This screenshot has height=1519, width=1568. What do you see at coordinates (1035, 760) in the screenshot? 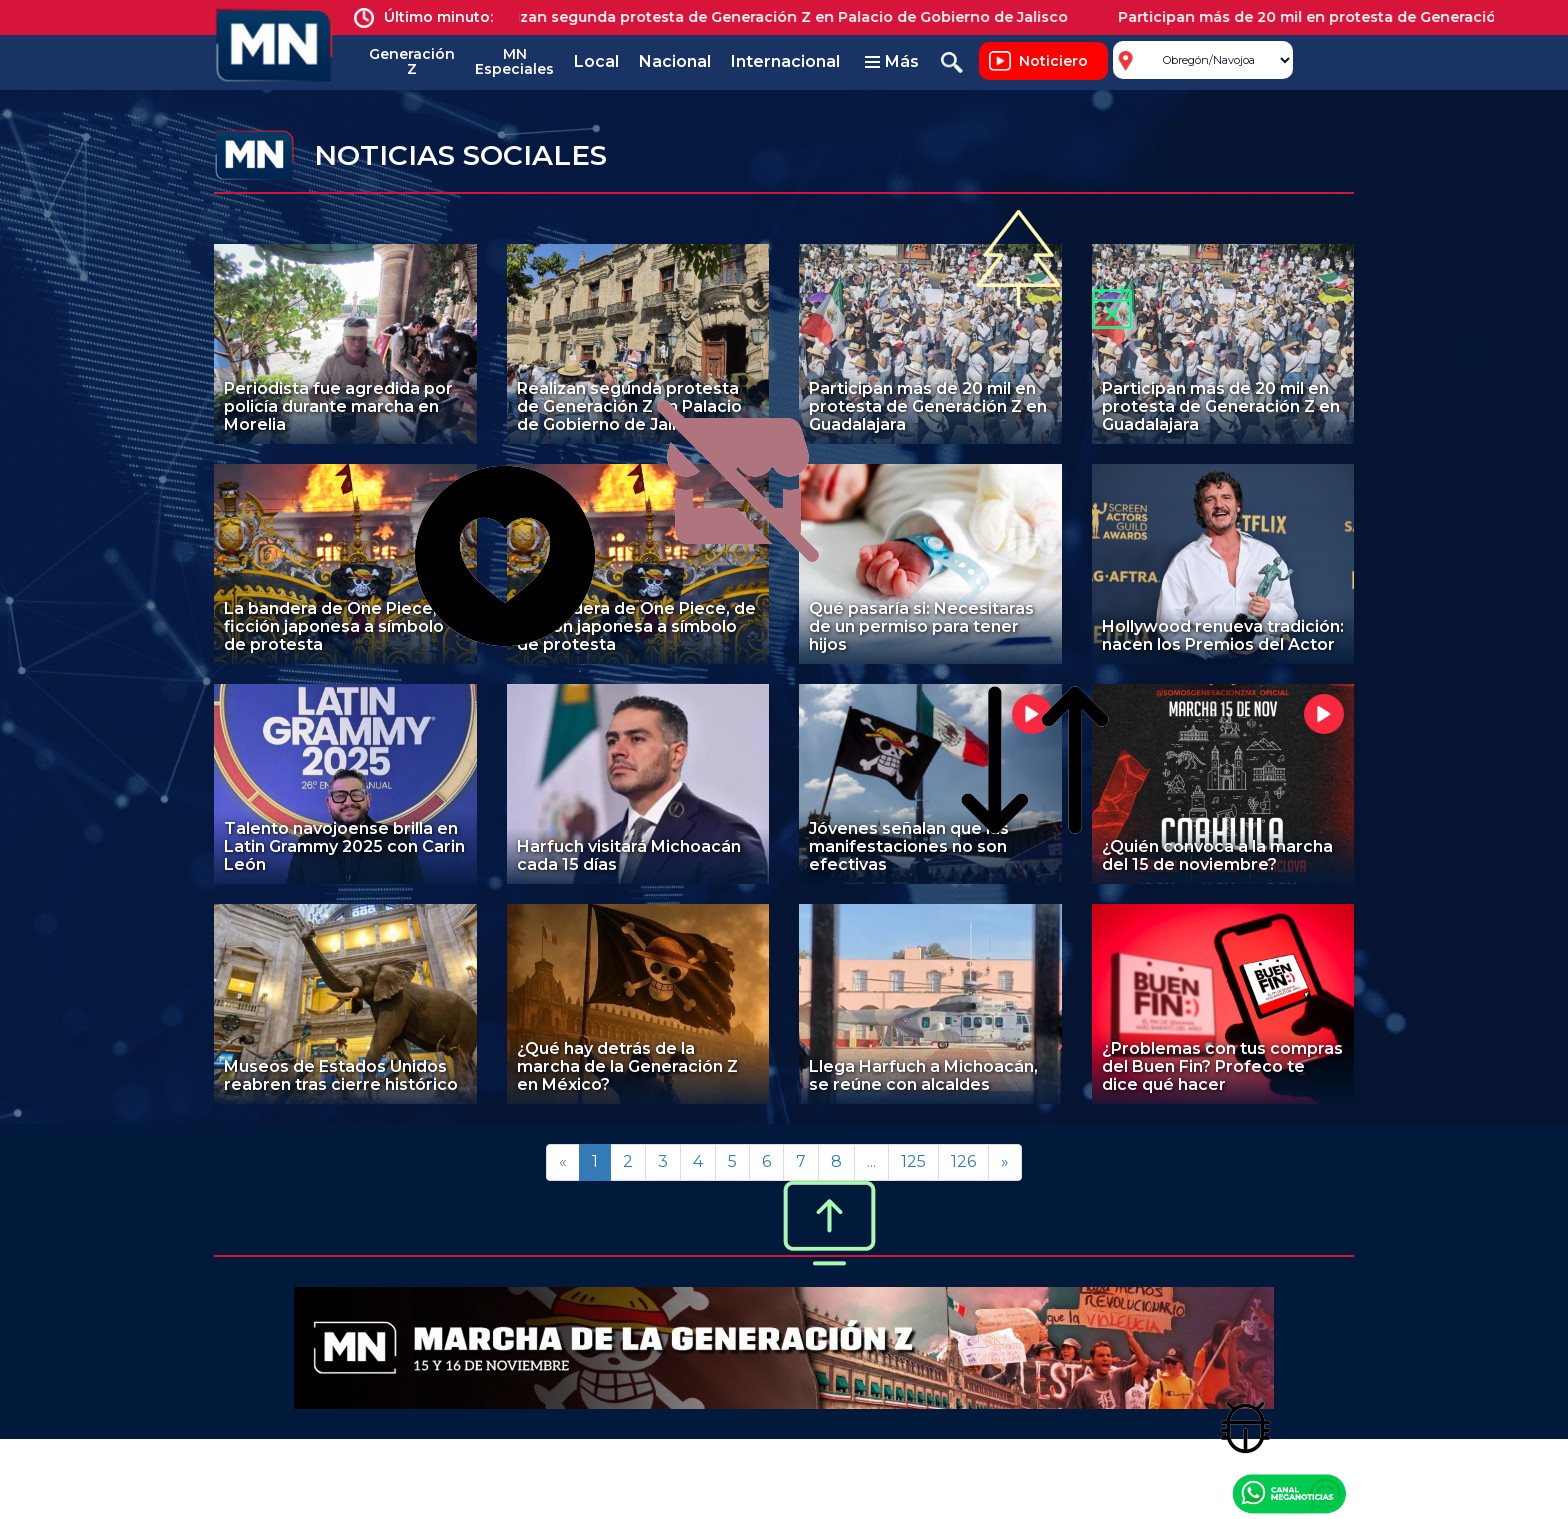
I see `sort items in ascending or descending order` at bounding box center [1035, 760].